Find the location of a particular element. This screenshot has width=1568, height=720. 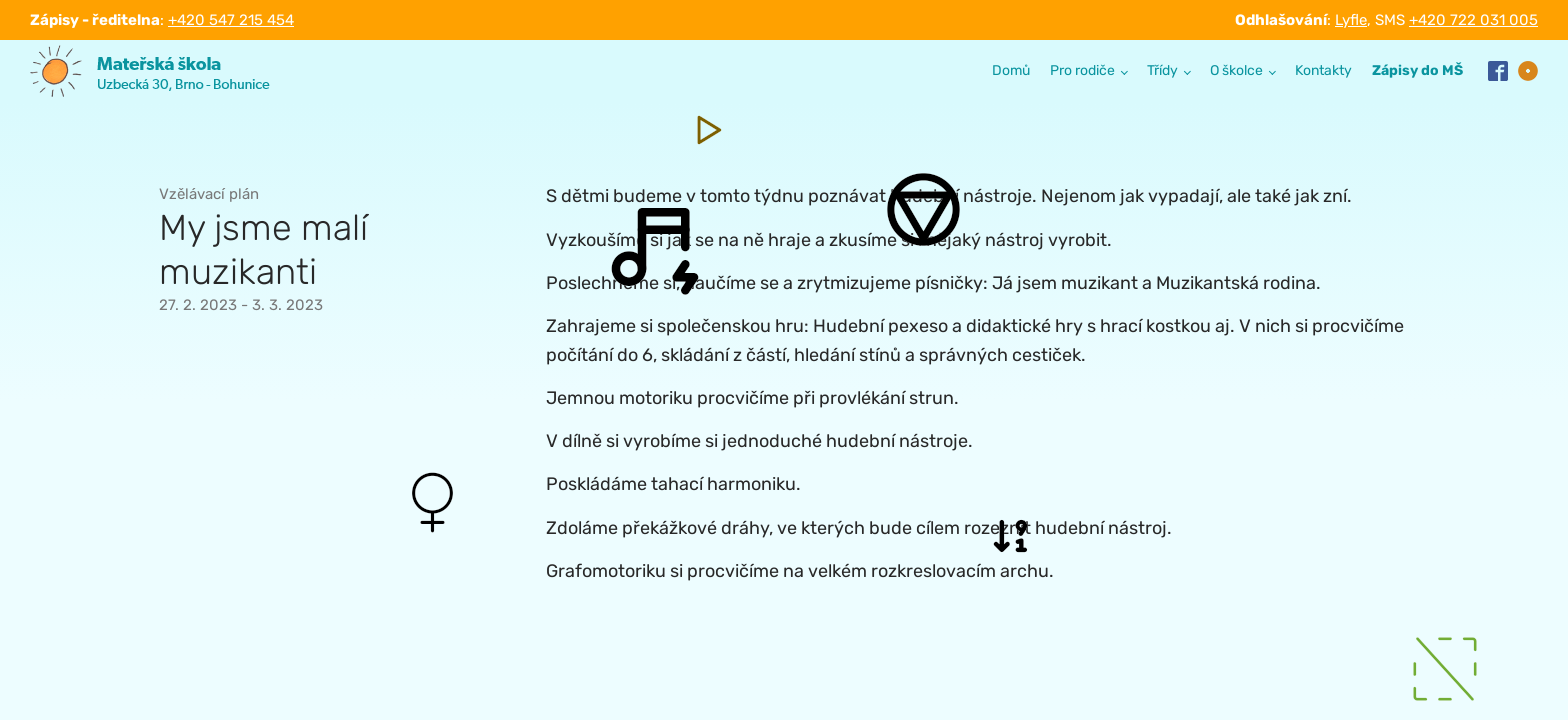

quick download or flash access to music is located at coordinates (655, 247).